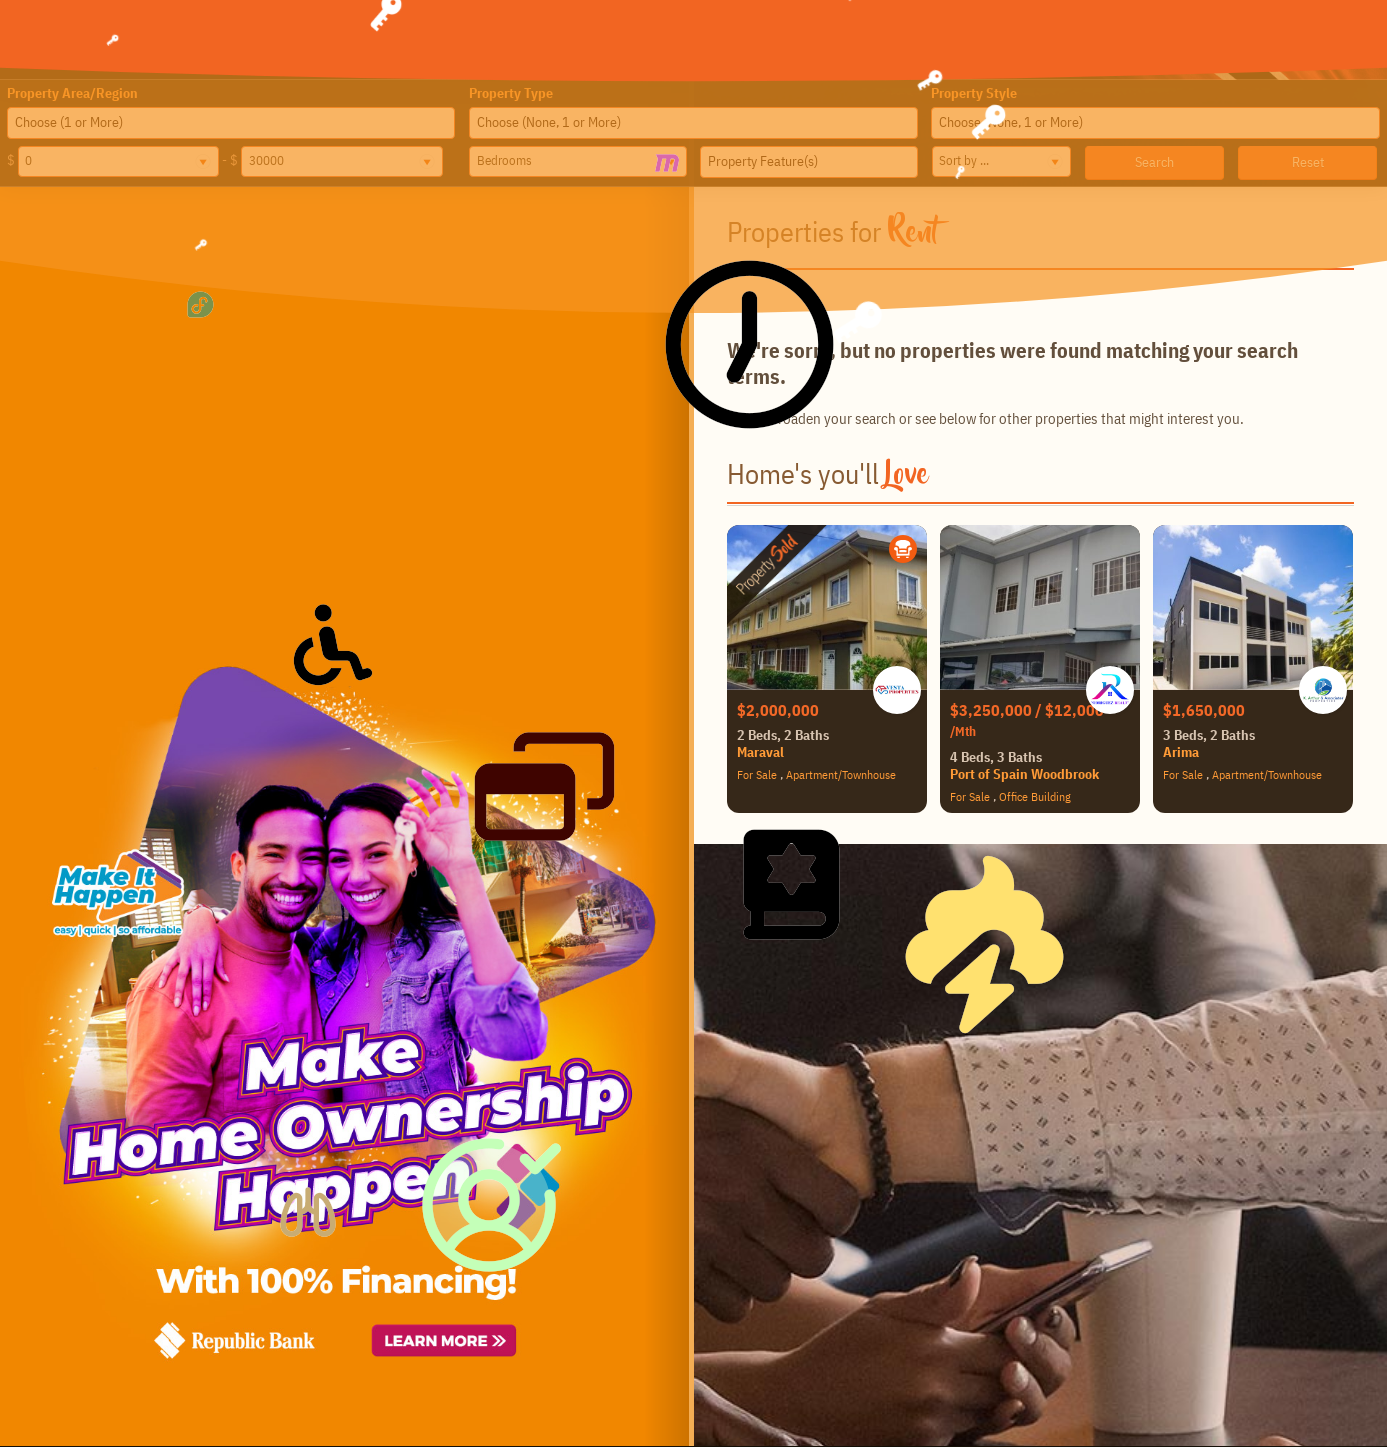 This screenshot has width=1387, height=1447. I want to click on Fedora Linux logo, so click(200, 304).